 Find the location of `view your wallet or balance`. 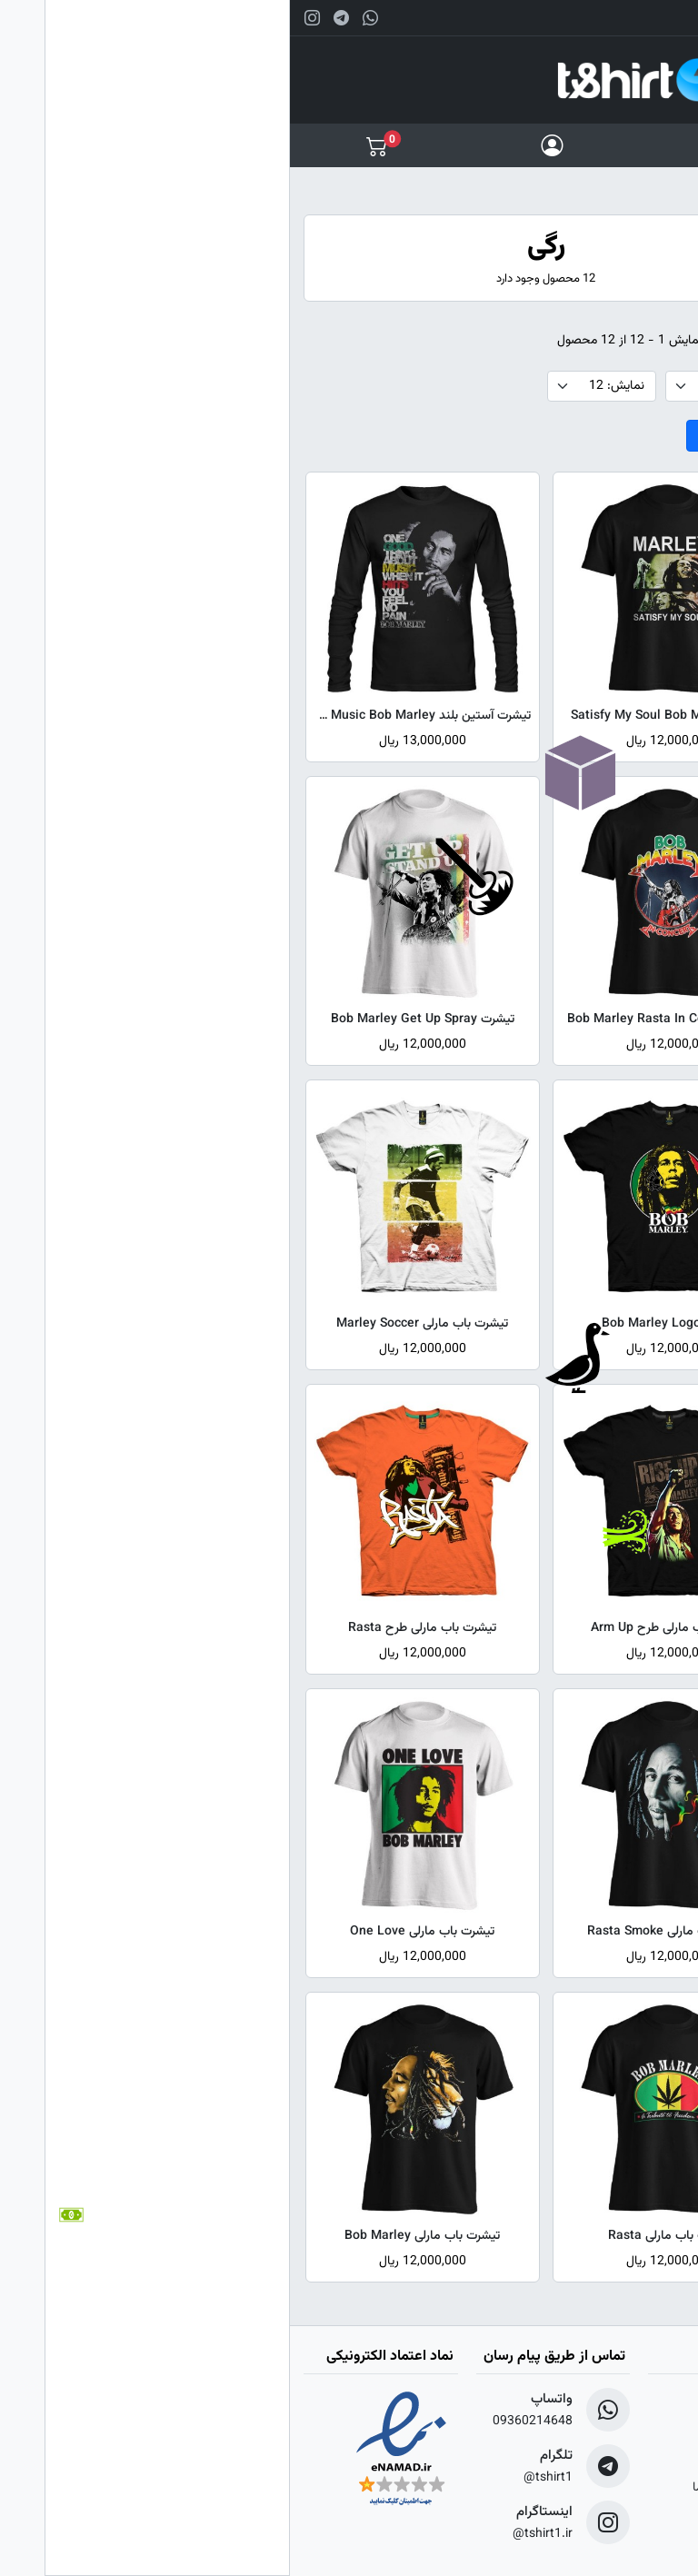

view your wallet or balance is located at coordinates (71, 2214).